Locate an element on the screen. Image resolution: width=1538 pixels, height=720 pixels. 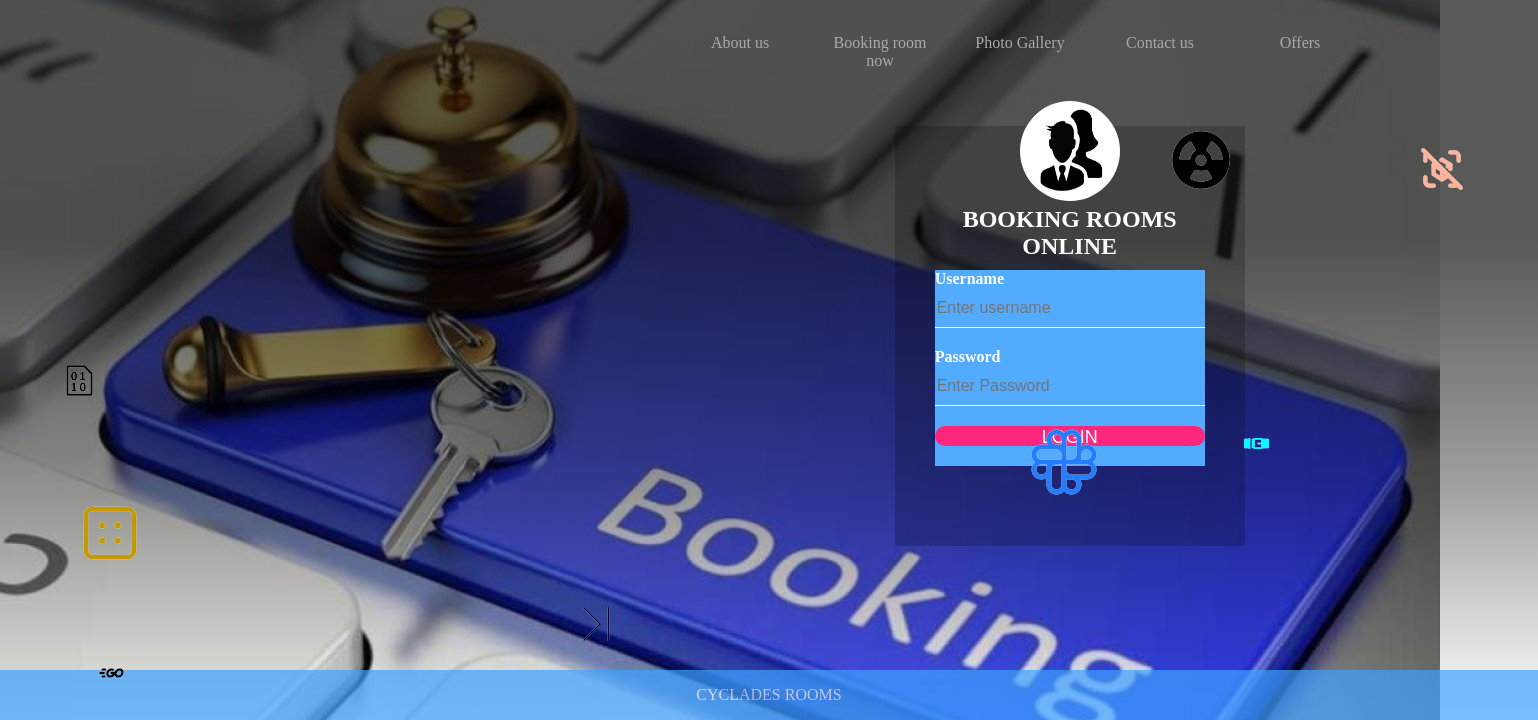
disable augmented reality mode is located at coordinates (1442, 169).